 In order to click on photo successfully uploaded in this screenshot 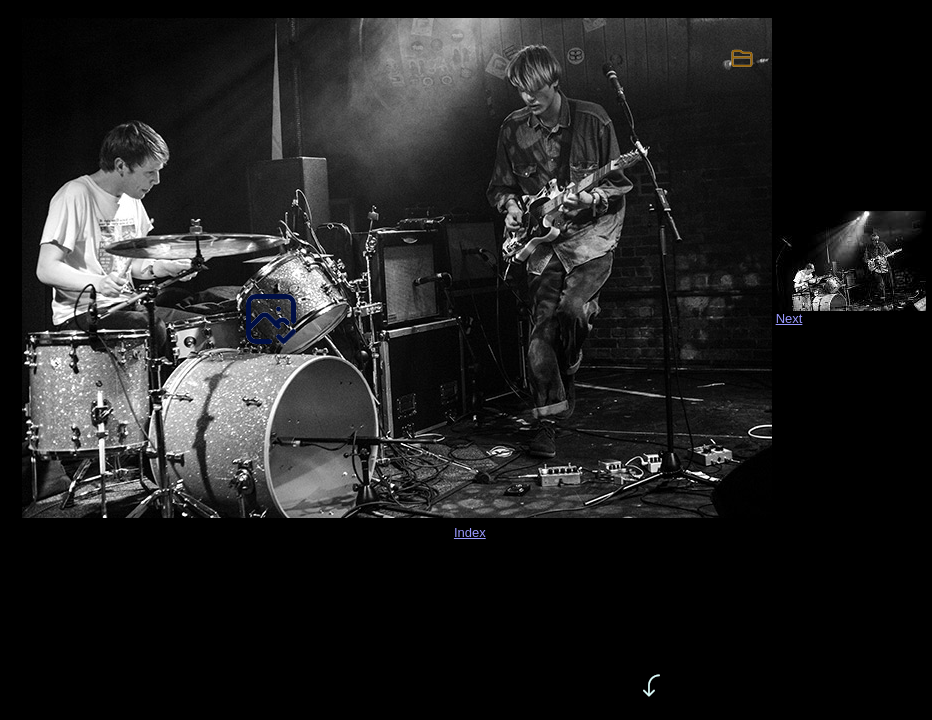, I will do `click(271, 319)`.